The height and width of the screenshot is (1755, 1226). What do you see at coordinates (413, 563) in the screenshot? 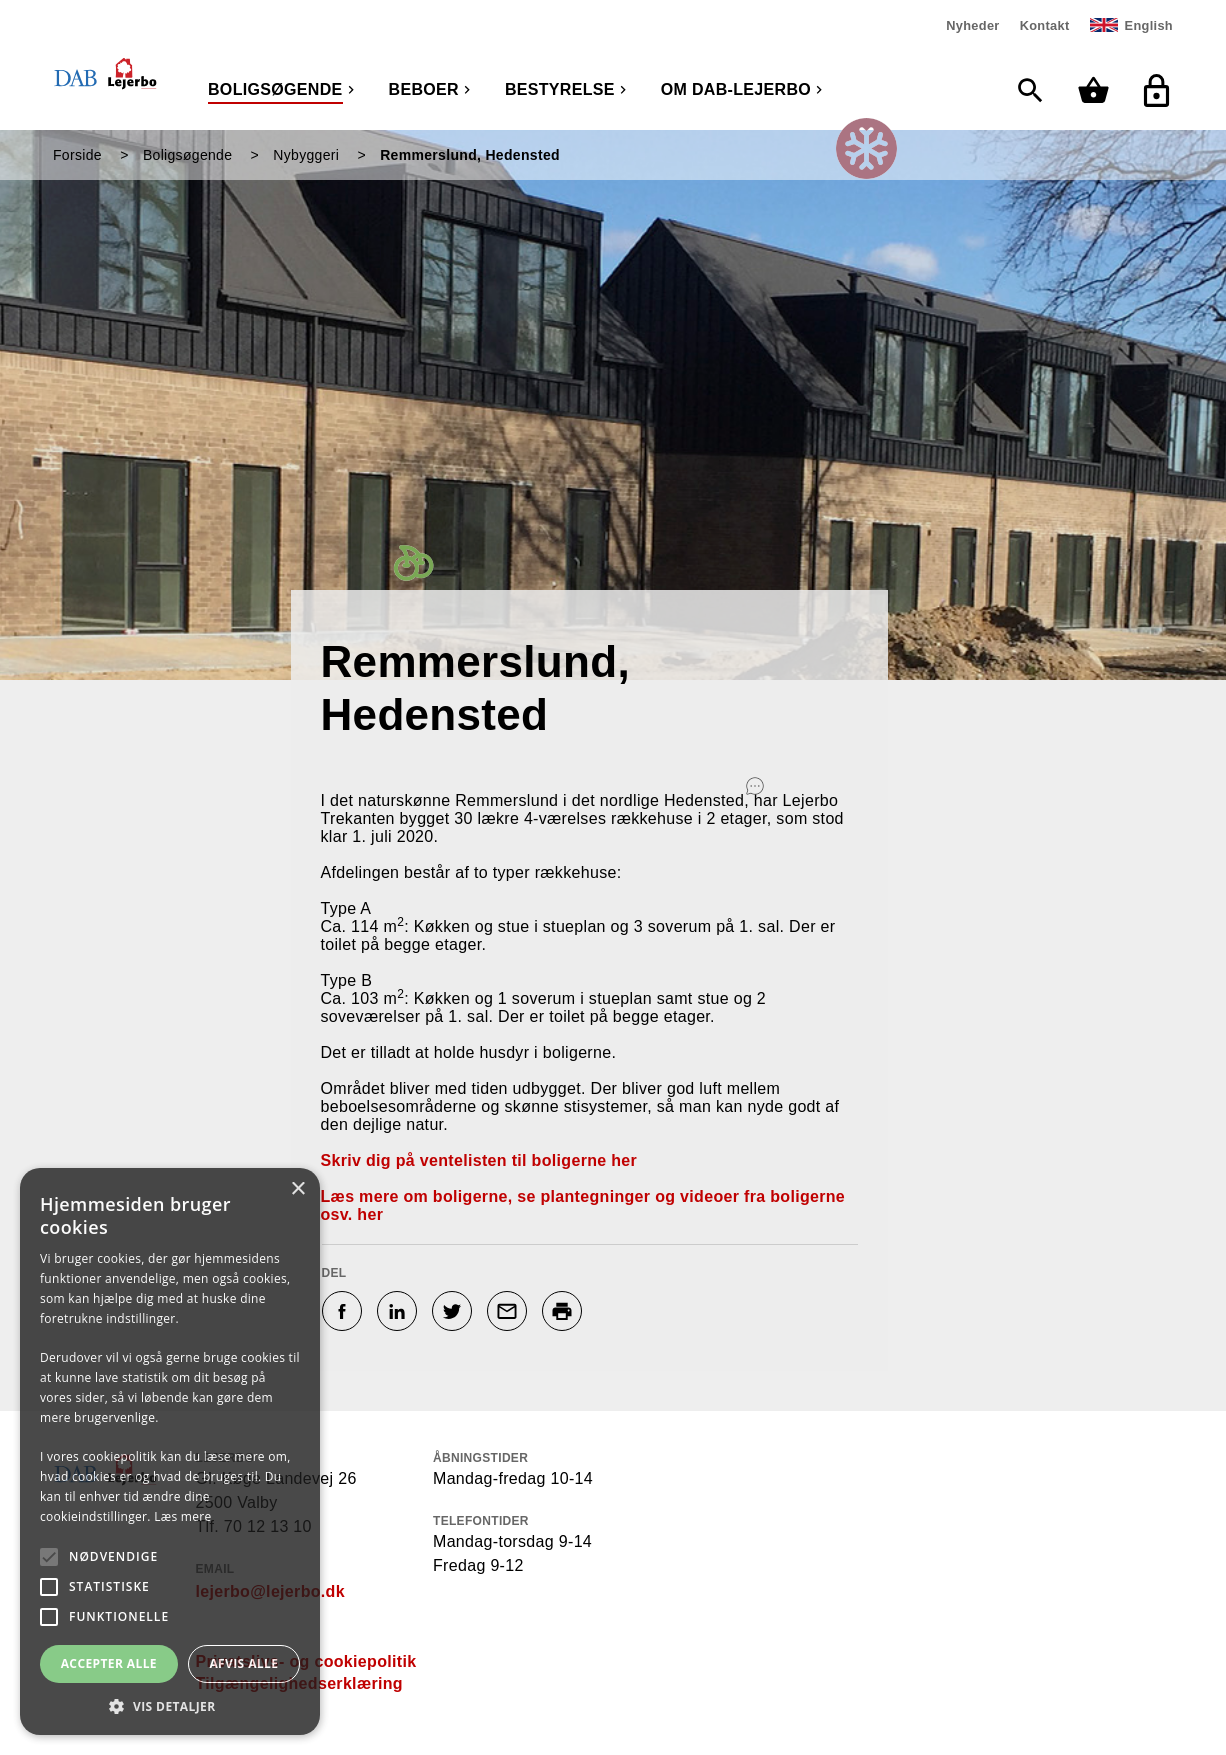
I see `indicates fruit or produce category` at bounding box center [413, 563].